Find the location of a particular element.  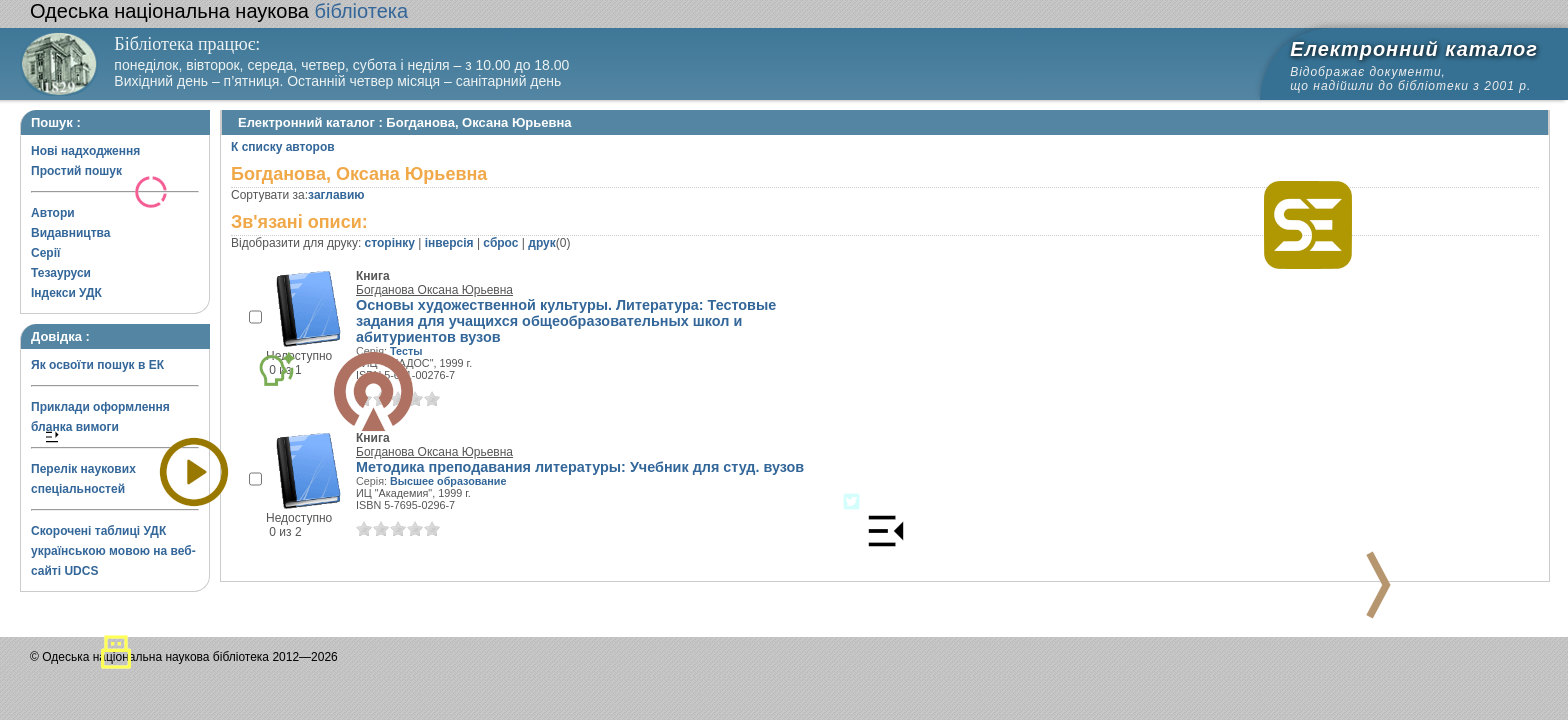

navigate to the next item or page is located at coordinates (1377, 585).